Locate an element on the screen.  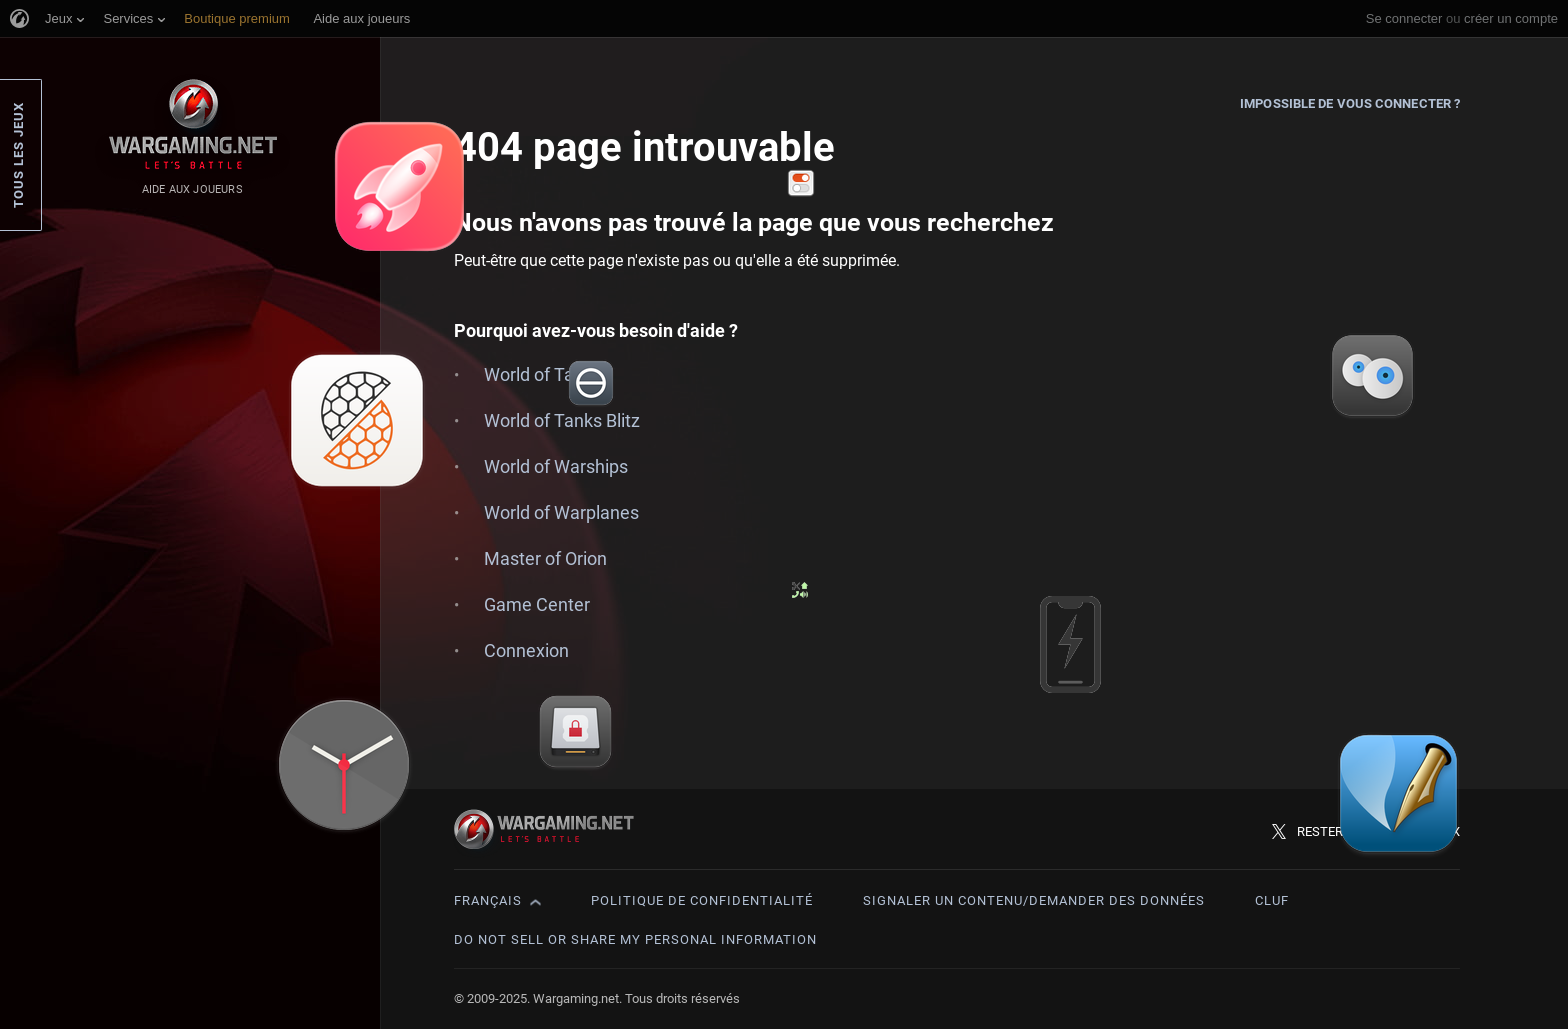
open scribus desktop publishing application is located at coordinates (1398, 793).